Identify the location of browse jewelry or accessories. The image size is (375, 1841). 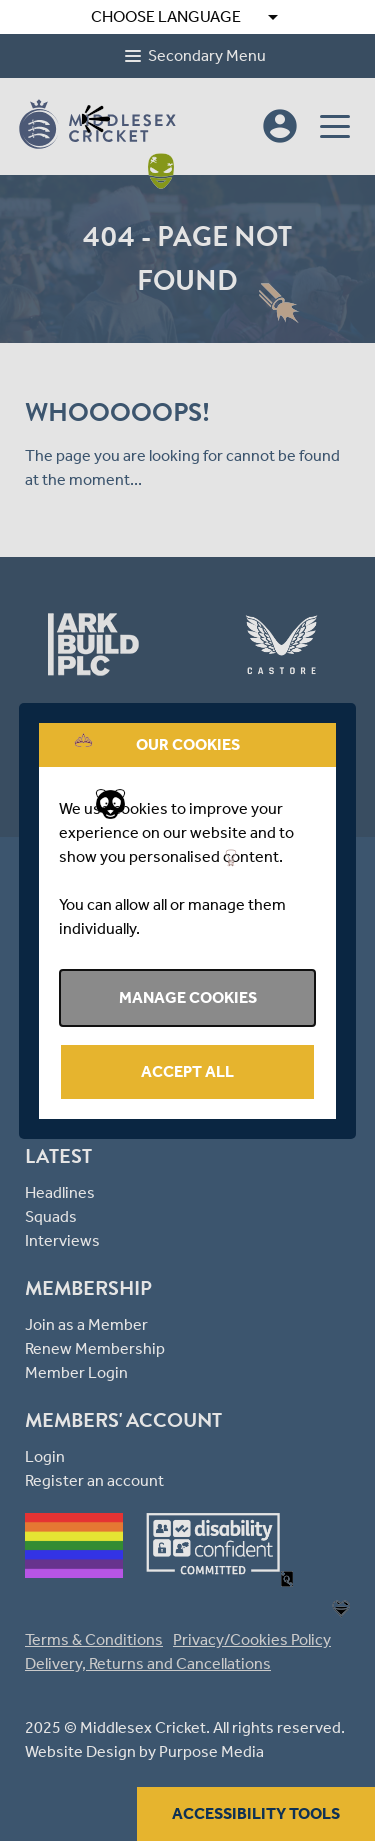
(231, 858).